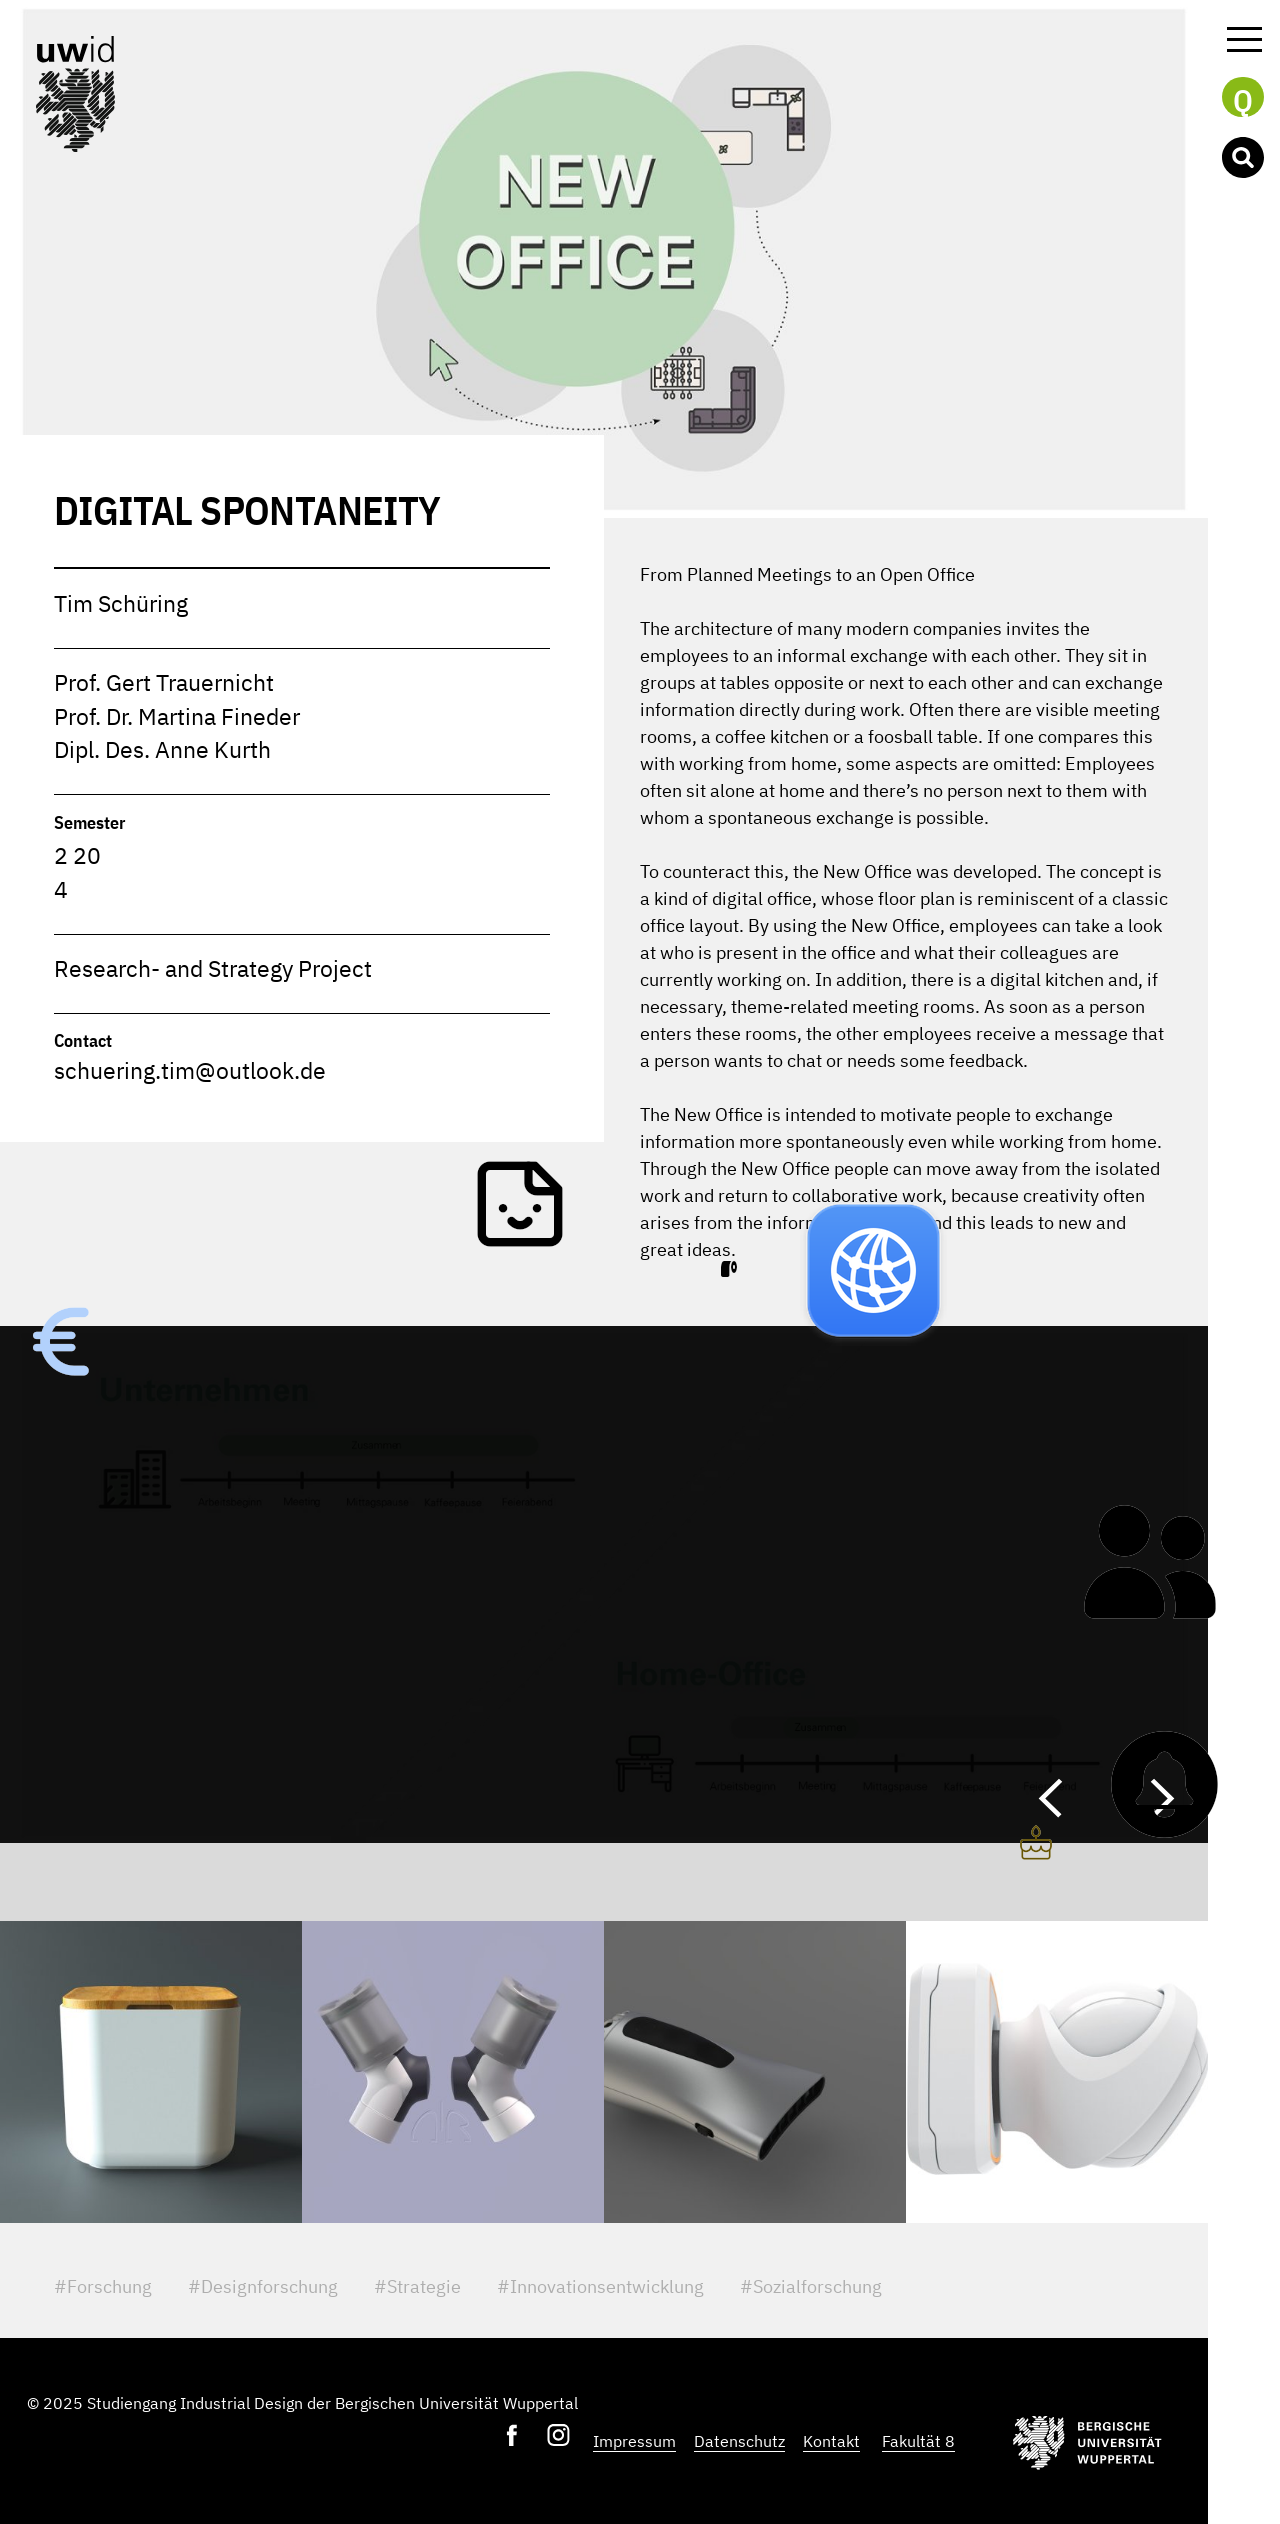  Describe the element at coordinates (873, 1270) in the screenshot. I see `access web-based applications` at that location.